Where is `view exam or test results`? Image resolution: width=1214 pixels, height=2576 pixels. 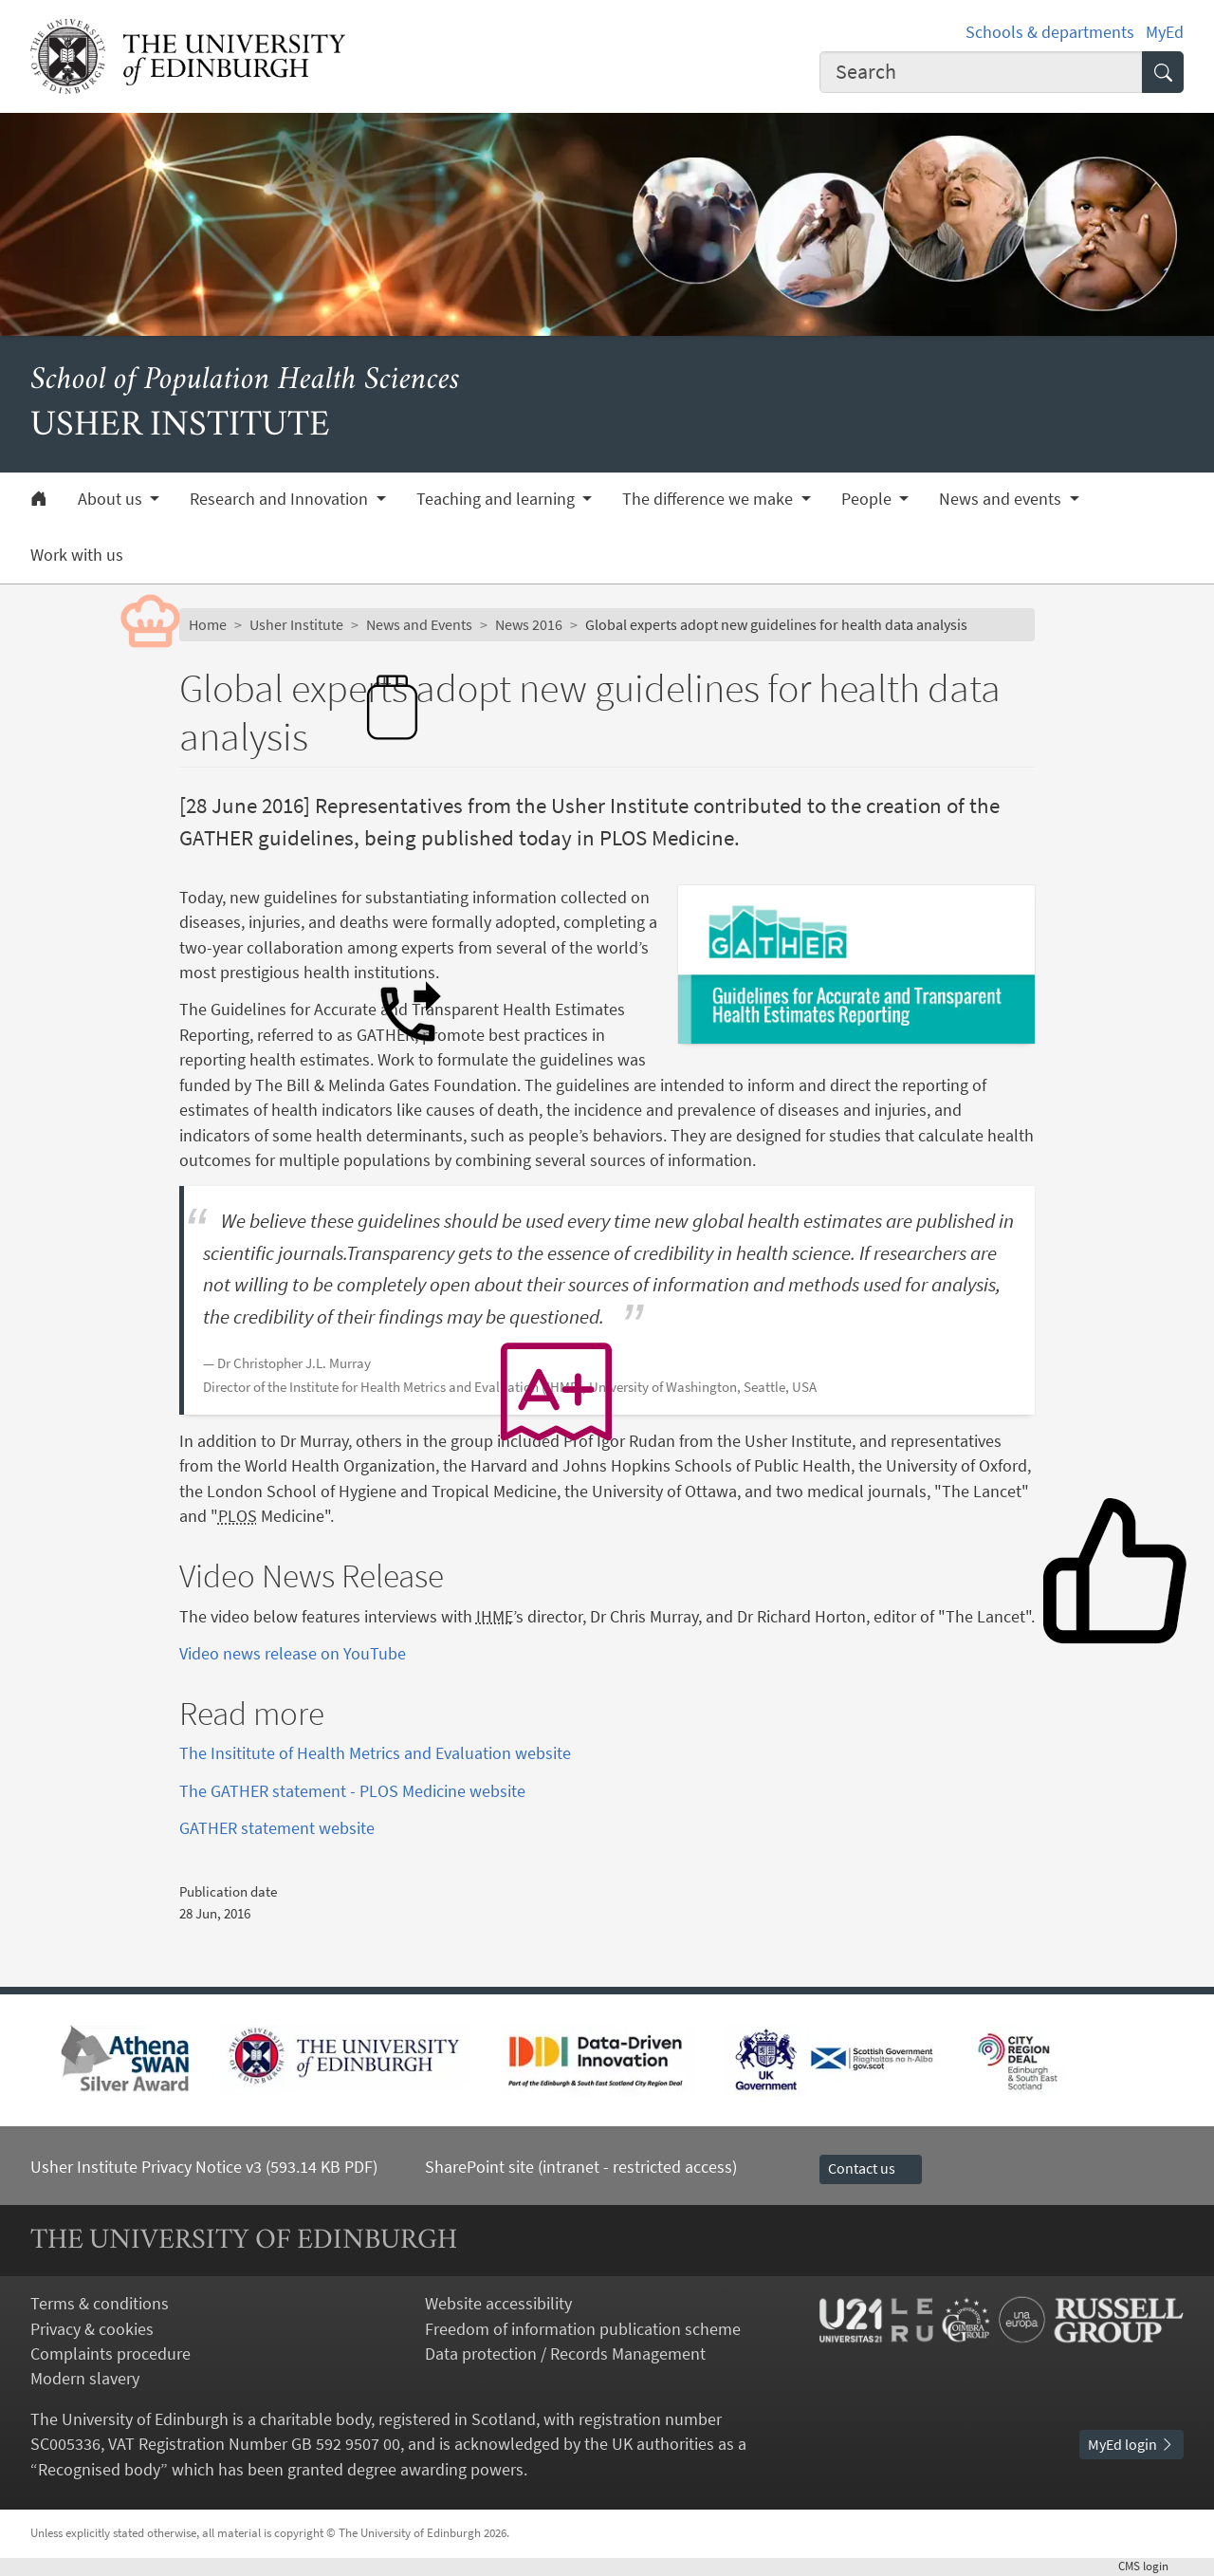 view exam or test results is located at coordinates (556, 1389).